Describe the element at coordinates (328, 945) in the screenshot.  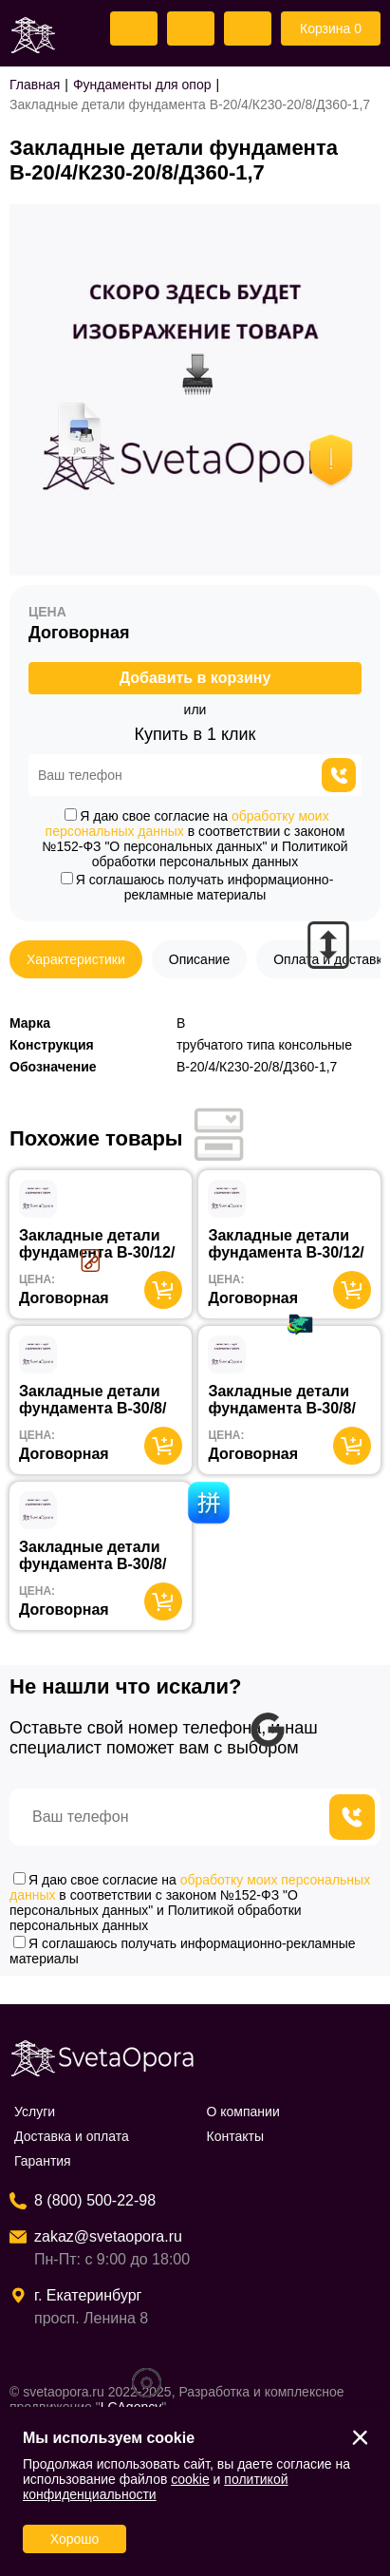
I see `open transmission torrent client` at that location.